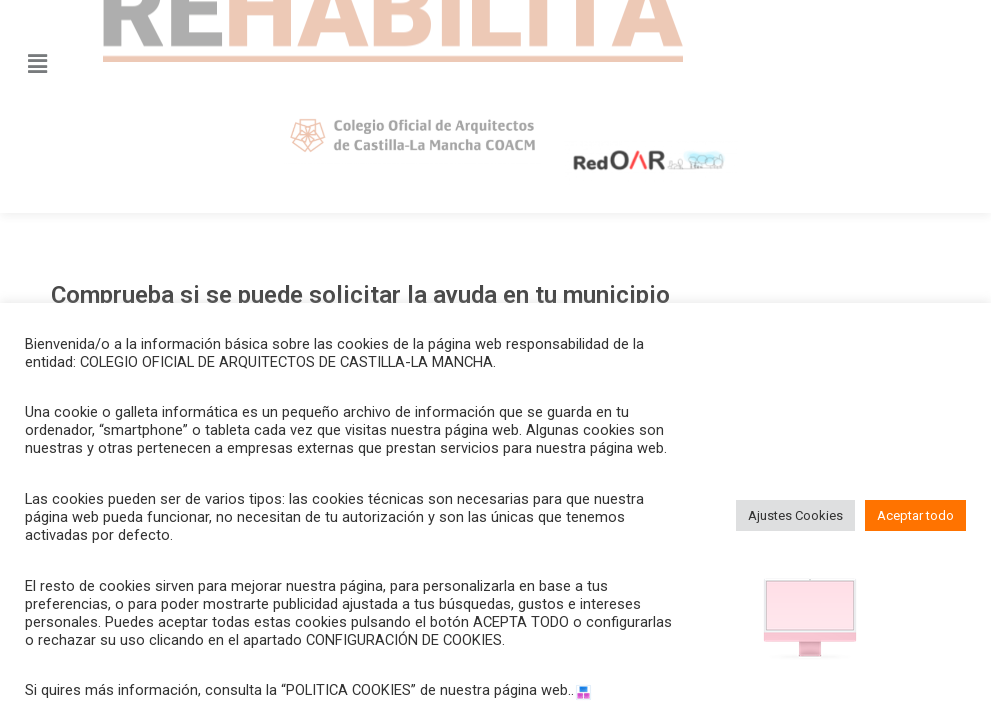 The image size is (991, 728). I want to click on select all items in the current view, so click(583, 692).